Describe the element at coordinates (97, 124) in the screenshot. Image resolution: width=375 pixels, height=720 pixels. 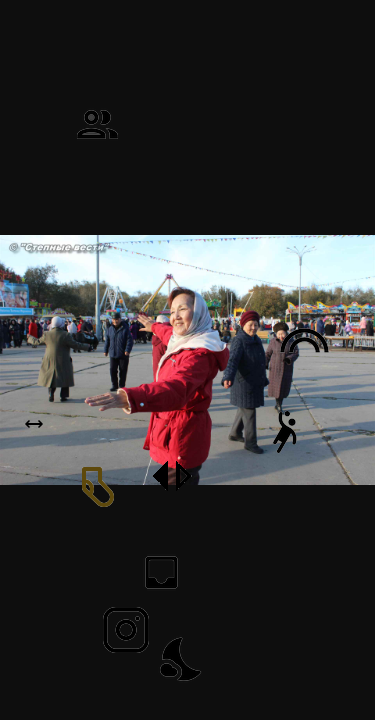
I see `view contacts or people list` at that location.